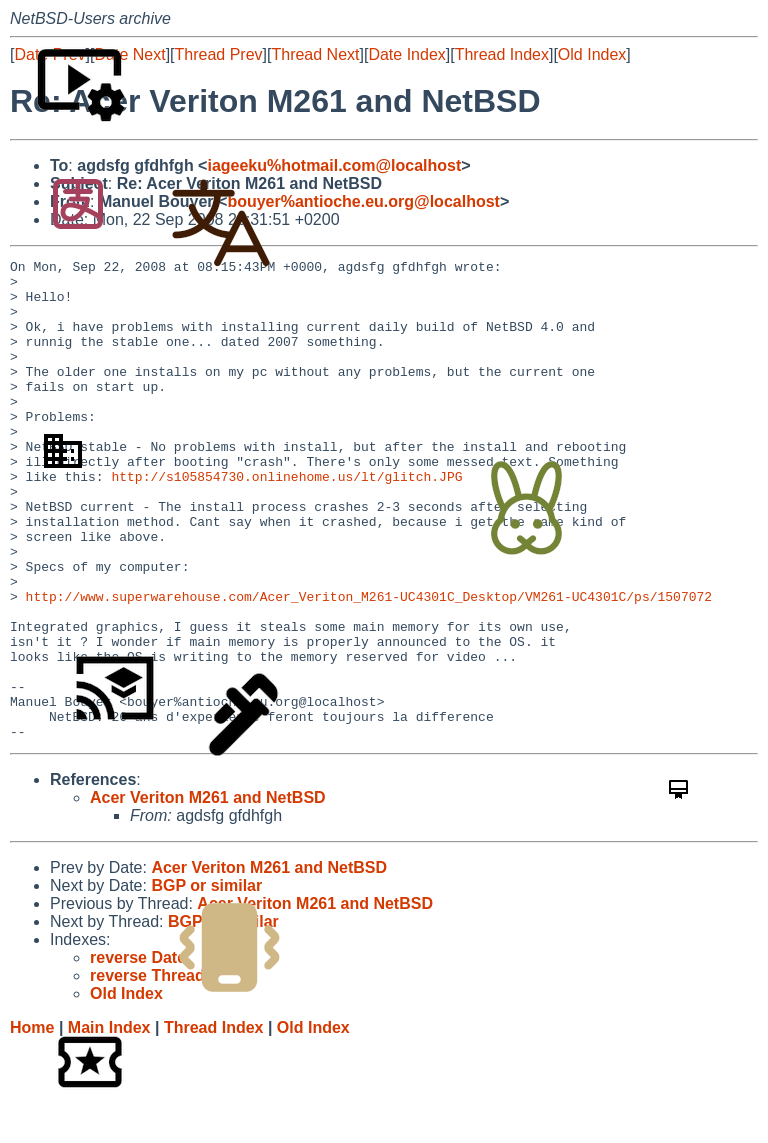 The width and height of the screenshot is (768, 1143). I want to click on pay with alipay, so click(78, 204).